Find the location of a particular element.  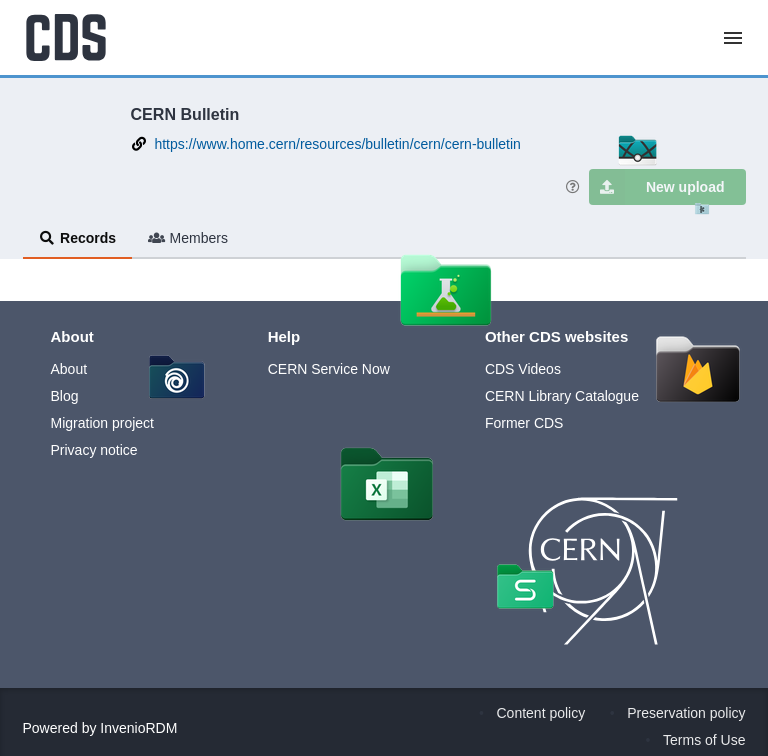

open chemistry course materials folder is located at coordinates (445, 292).